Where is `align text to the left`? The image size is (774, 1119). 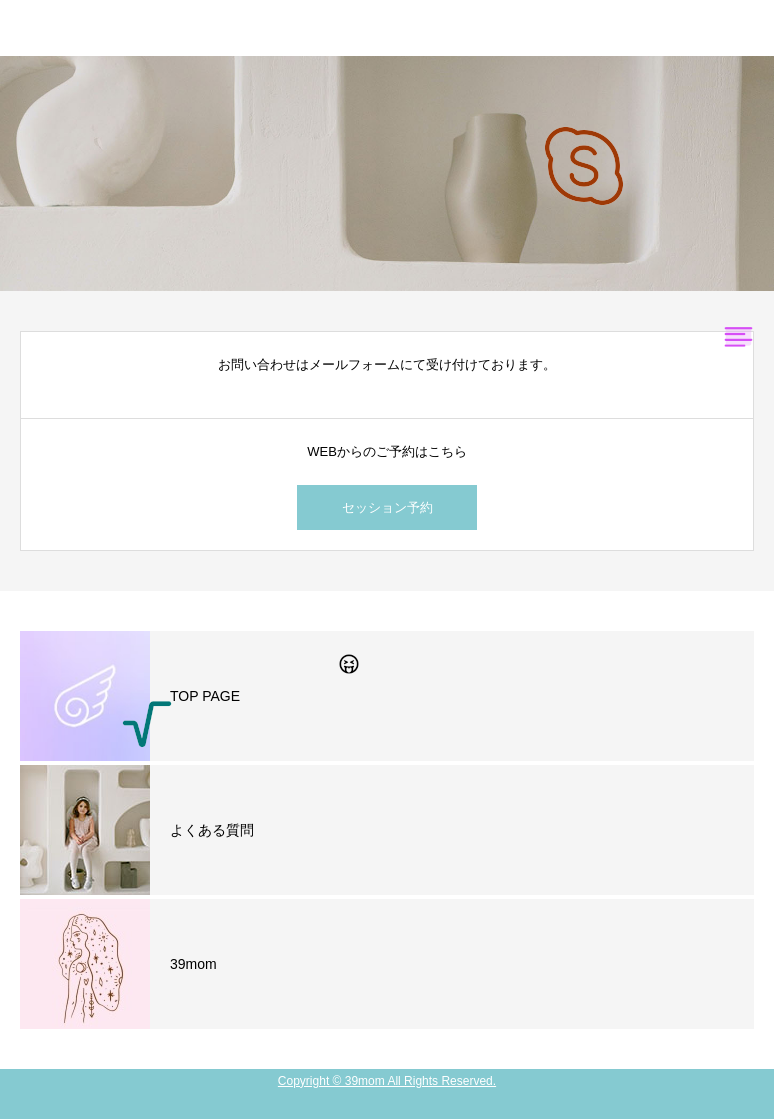 align text to the left is located at coordinates (738, 337).